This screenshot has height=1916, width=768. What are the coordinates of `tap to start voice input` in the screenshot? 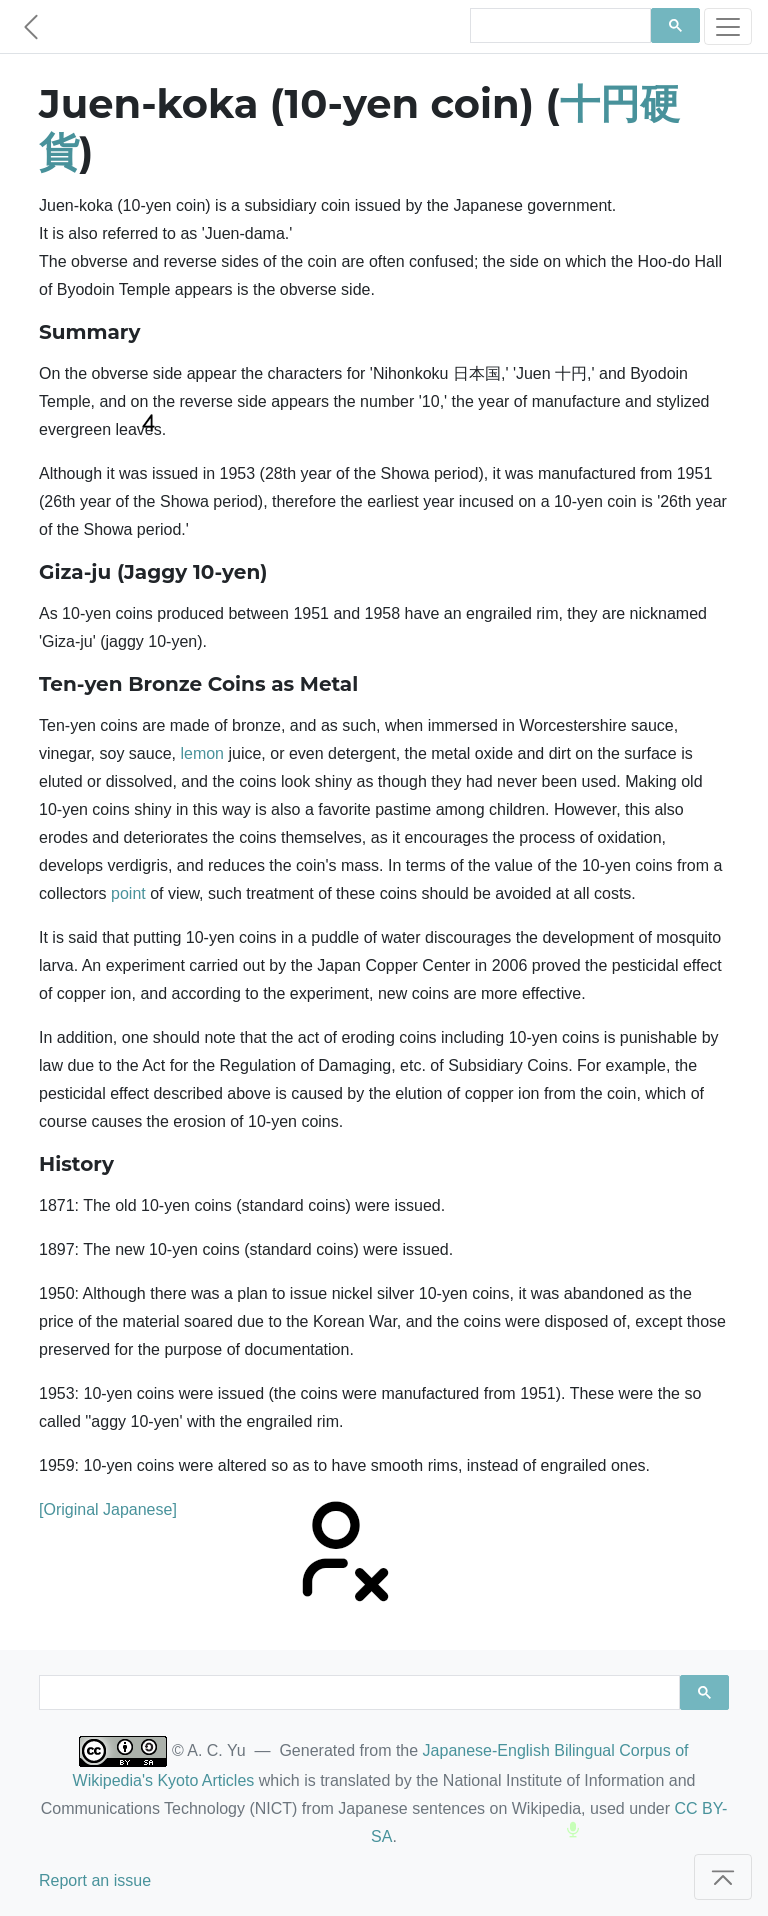 It's located at (573, 1830).